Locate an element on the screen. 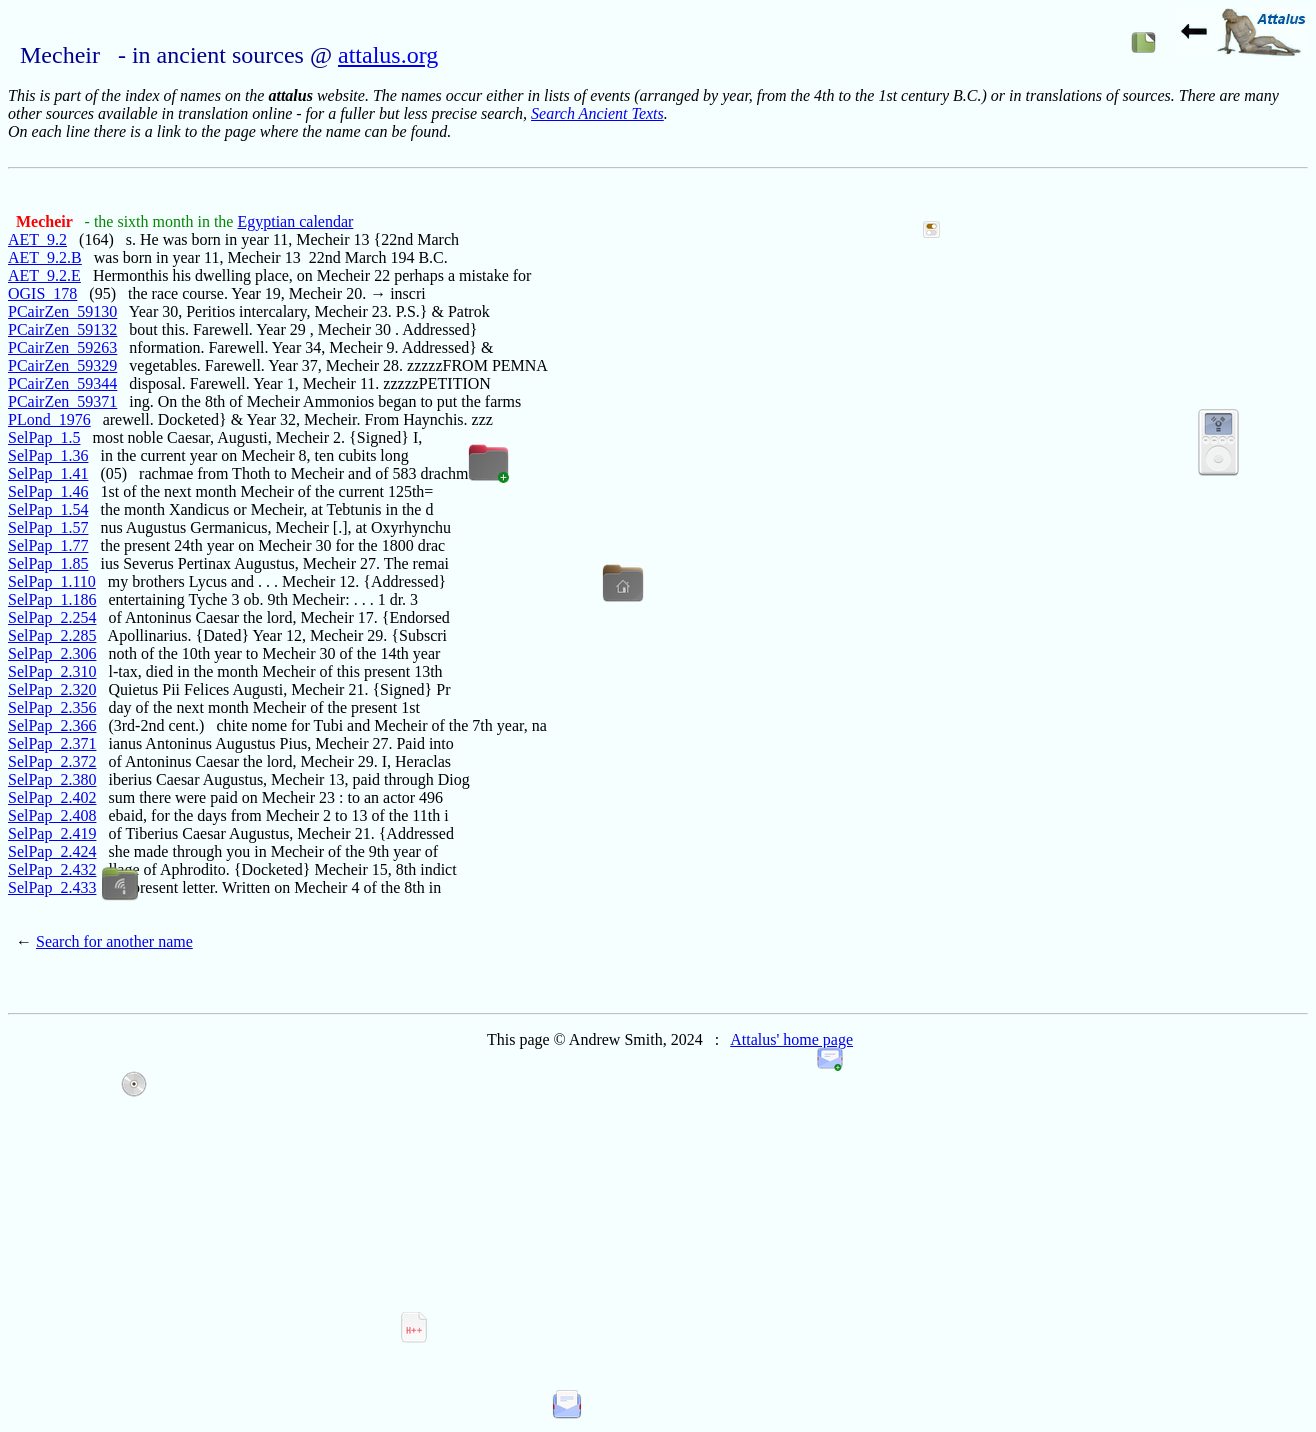 The width and height of the screenshot is (1316, 1432). open insync cloud sync folder is located at coordinates (120, 883).